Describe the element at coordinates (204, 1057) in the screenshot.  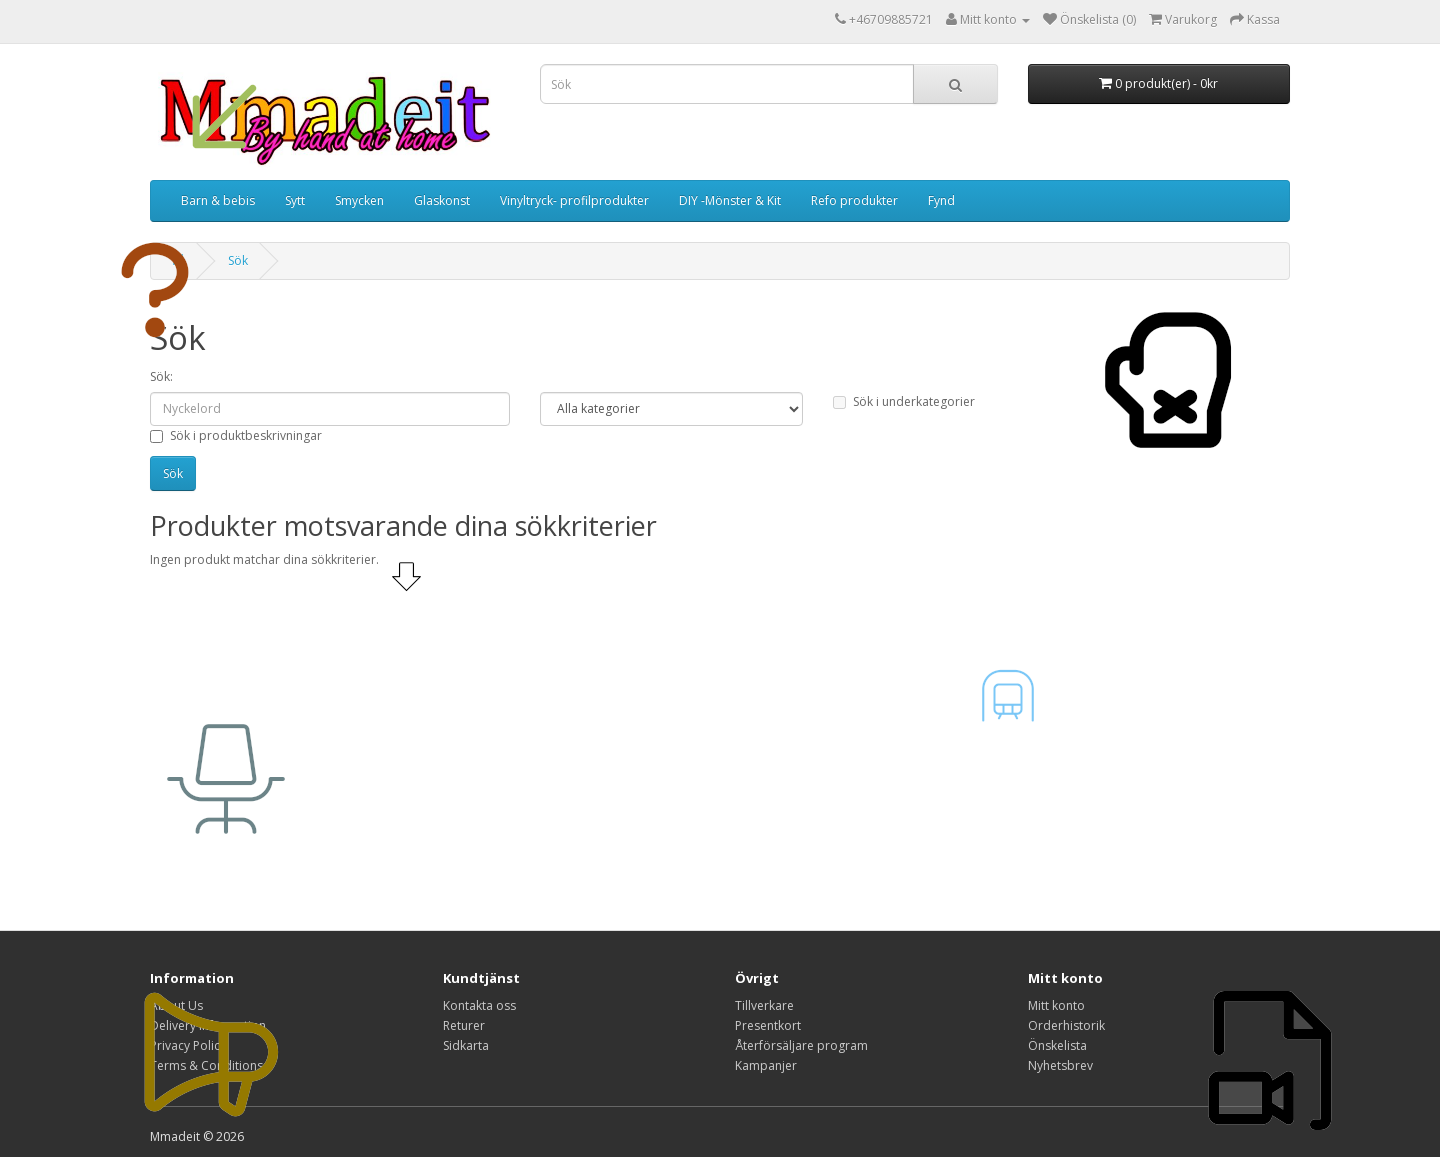
I see `make an announcement or broadcast` at that location.